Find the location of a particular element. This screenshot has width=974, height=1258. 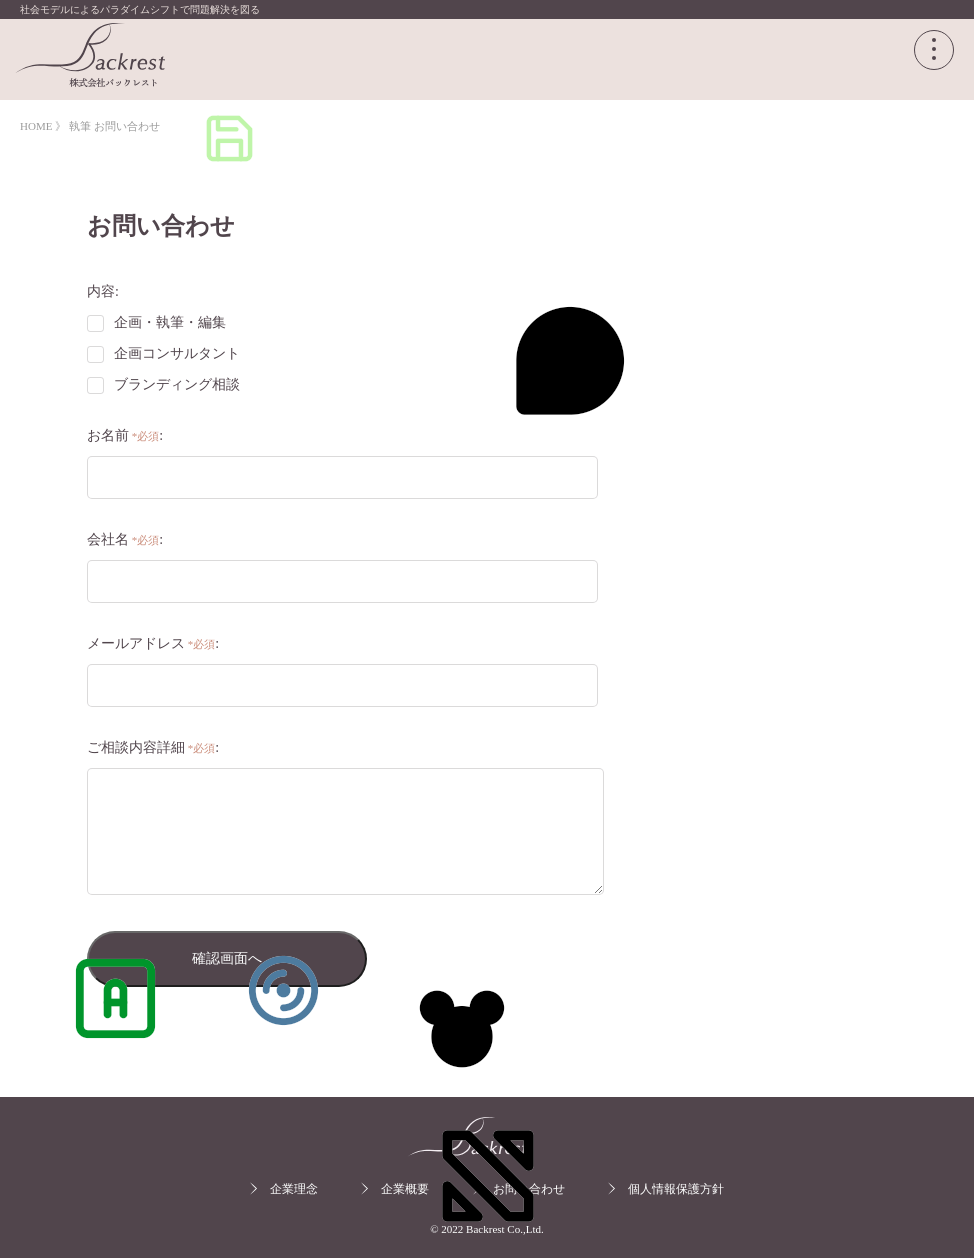

select text formatting option A is located at coordinates (115, 998).